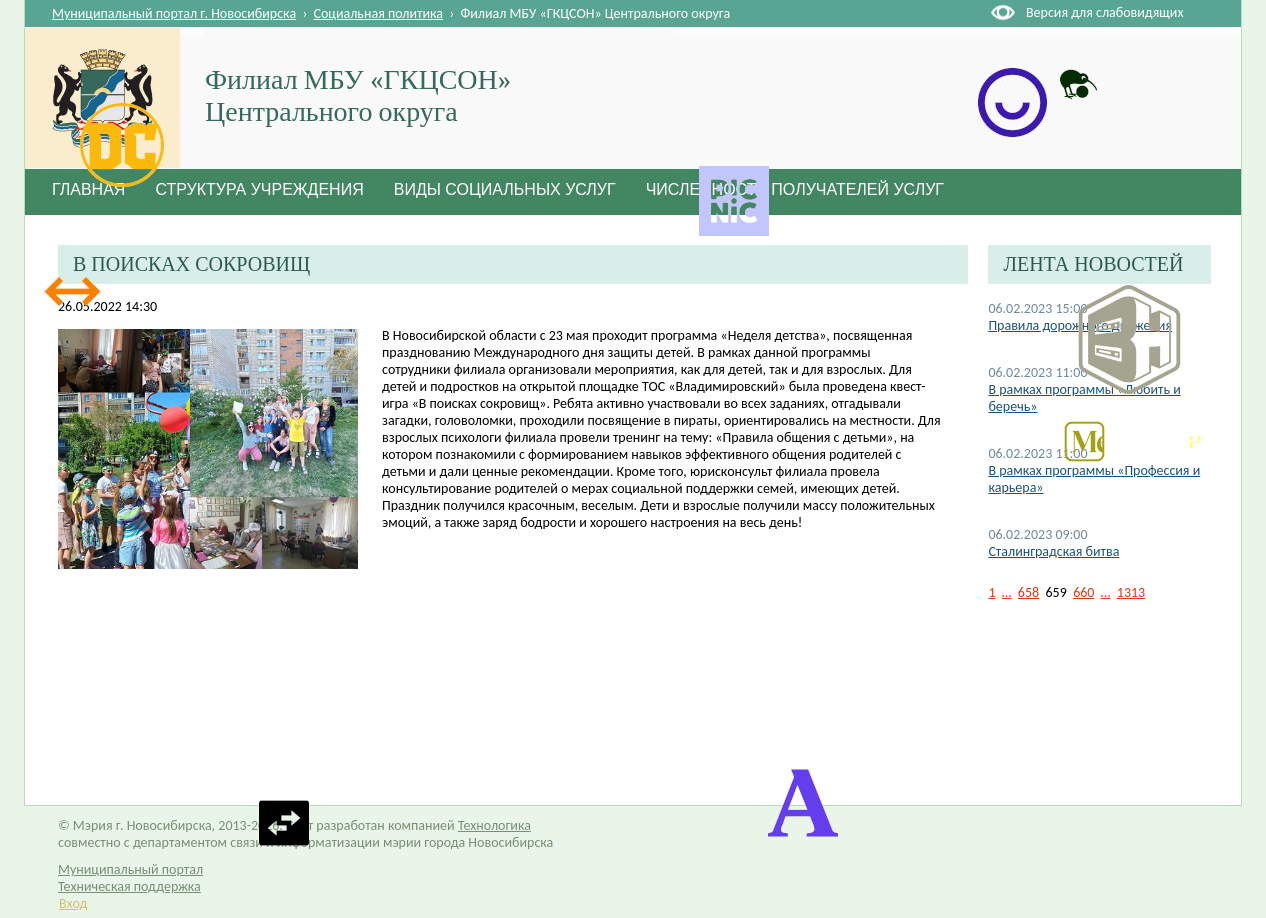  Describe the element at coordinates (1084, 441) in the screenshot. I see `open the Medium app` at that location.